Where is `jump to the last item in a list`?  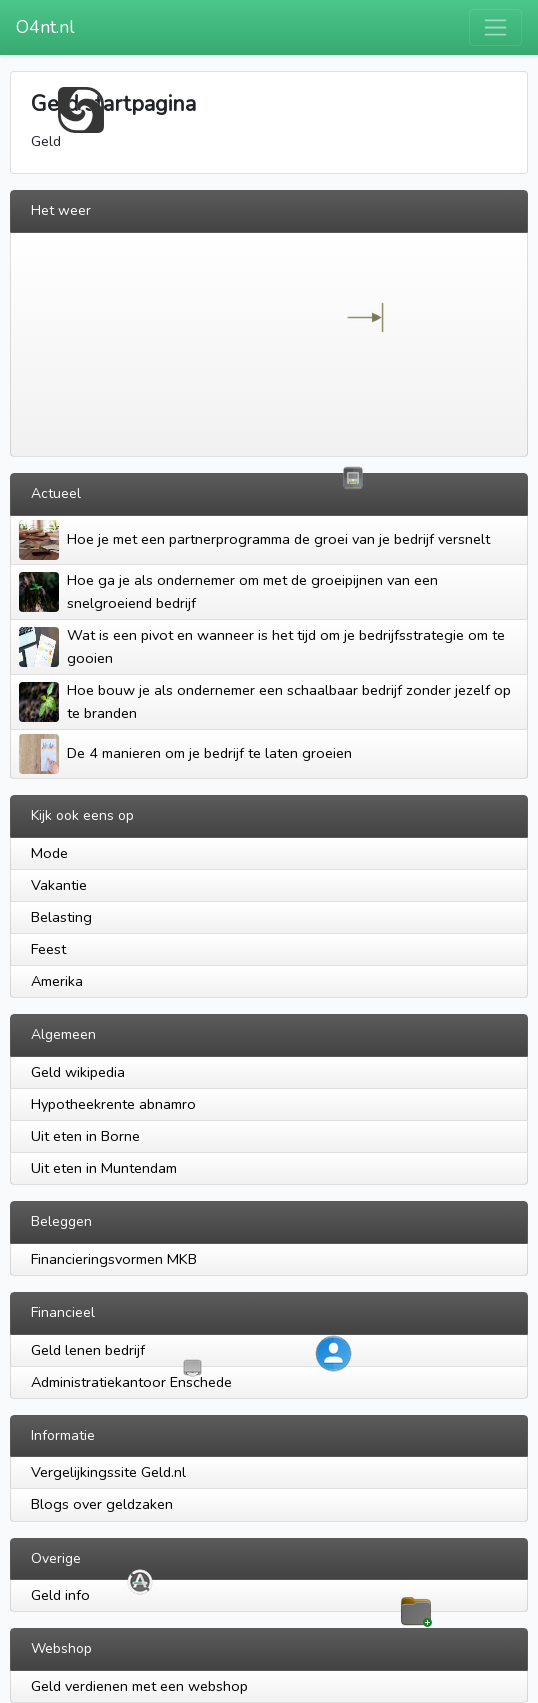 jump to the last item in a list is located at coordinates (365, 317).